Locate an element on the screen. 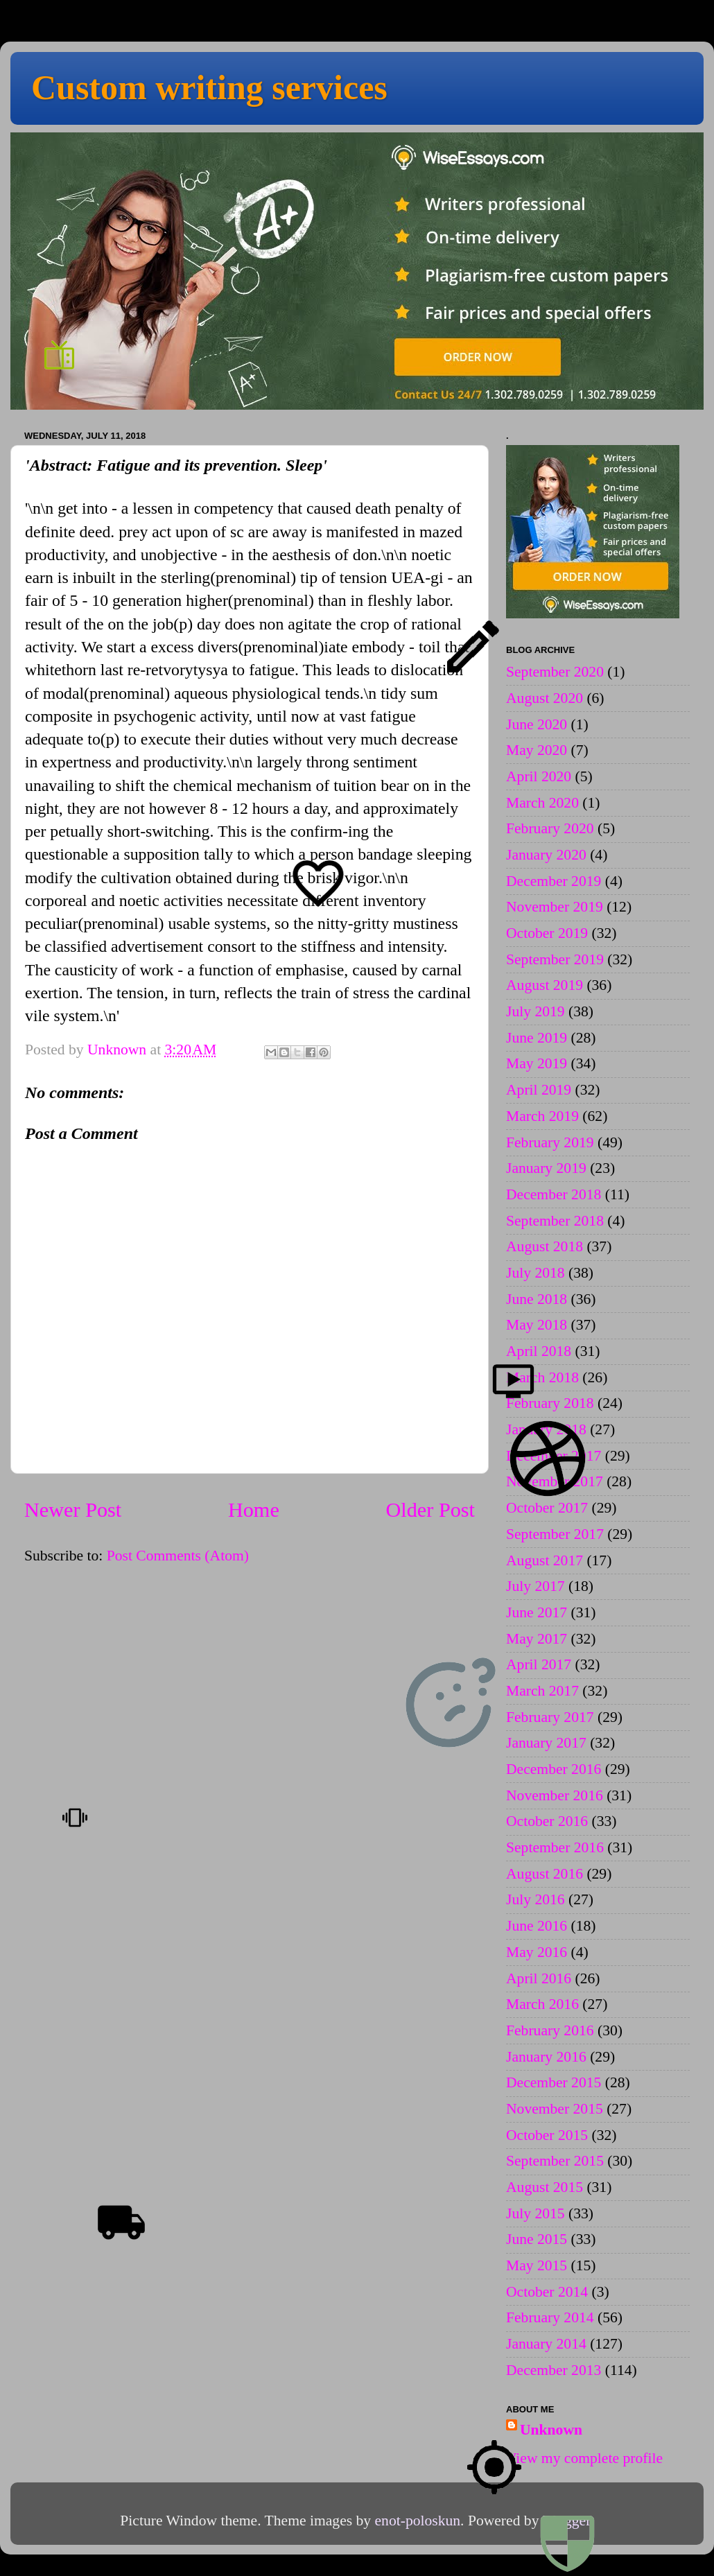  visit dribbble profile or portfolio is located at coordinates (548, 1459).